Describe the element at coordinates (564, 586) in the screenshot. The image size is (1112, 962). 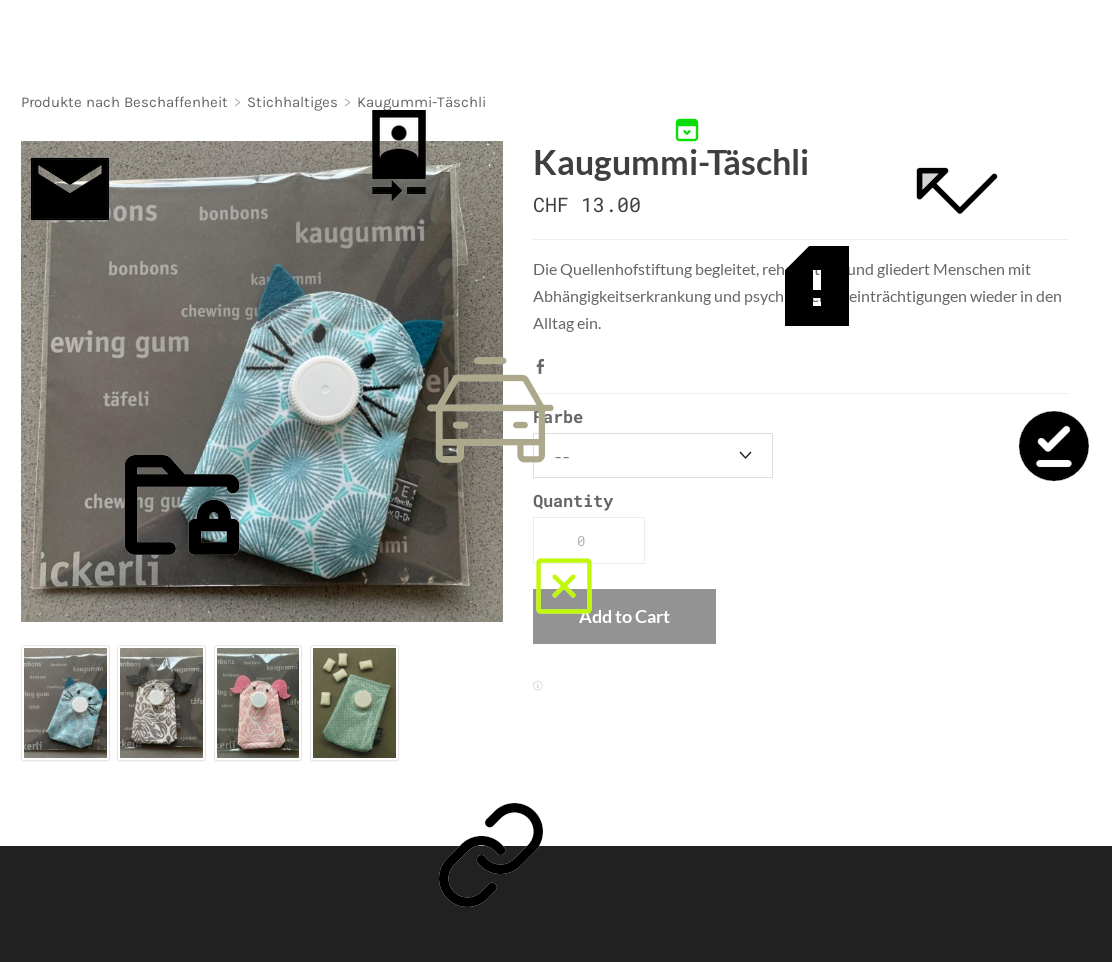
I see `close or dismiss a dialog box` at that location.